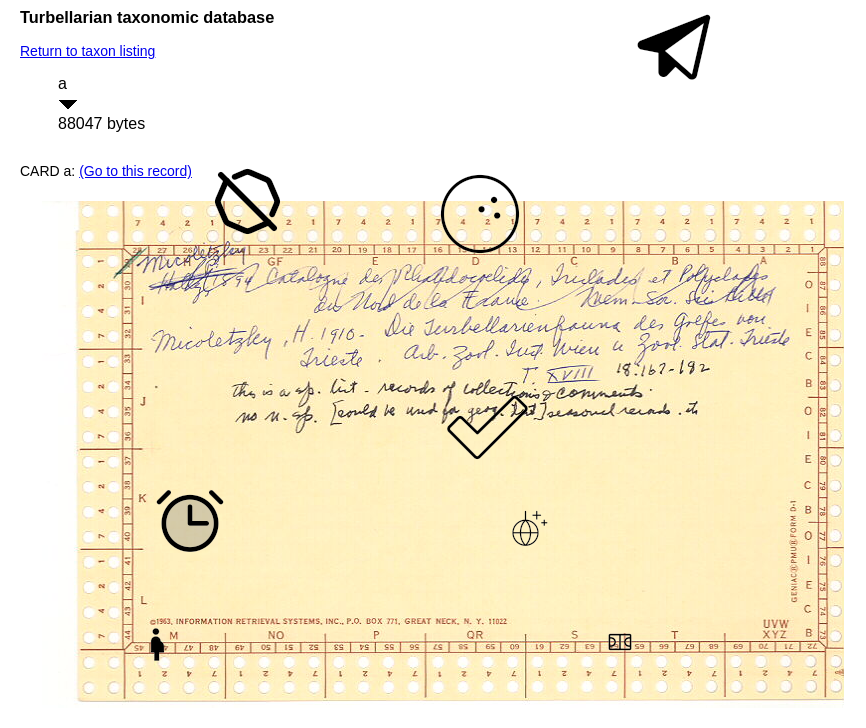 The height and width of the screenshot is (728, 866). What do you see at coordinates (190, 521) in the screenshot?
I see `set an alarm or timer` at bounding box center [190, 521].